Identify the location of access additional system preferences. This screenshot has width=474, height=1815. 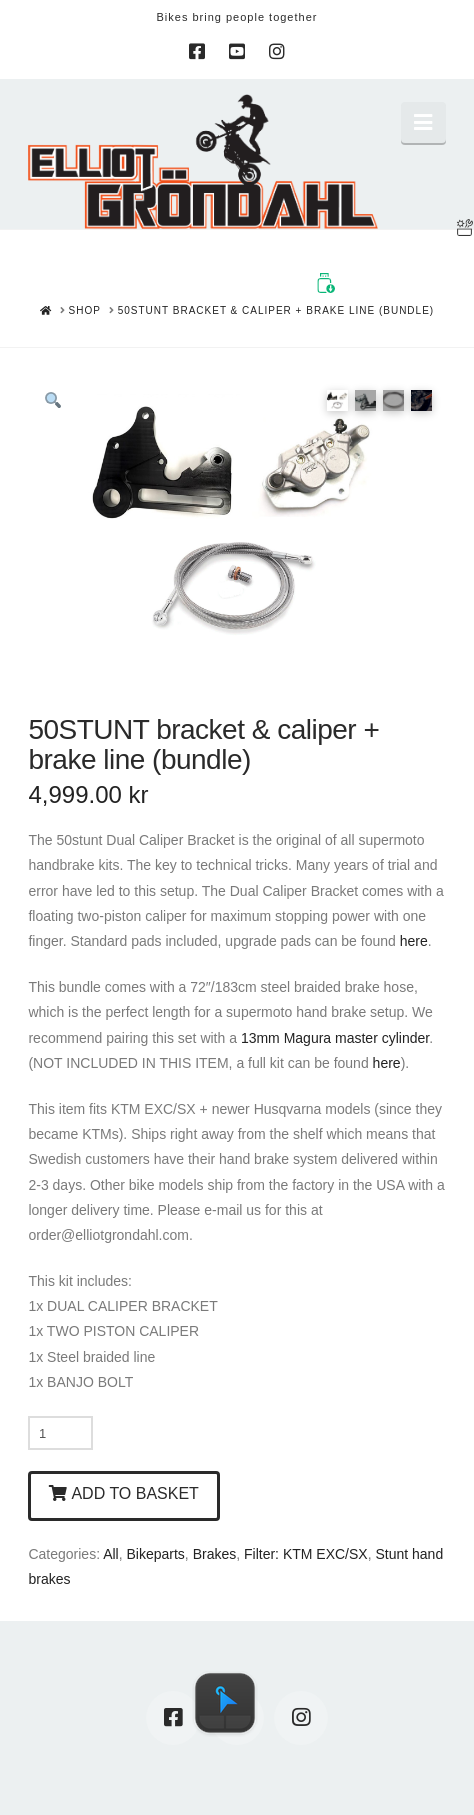
(464, 227).